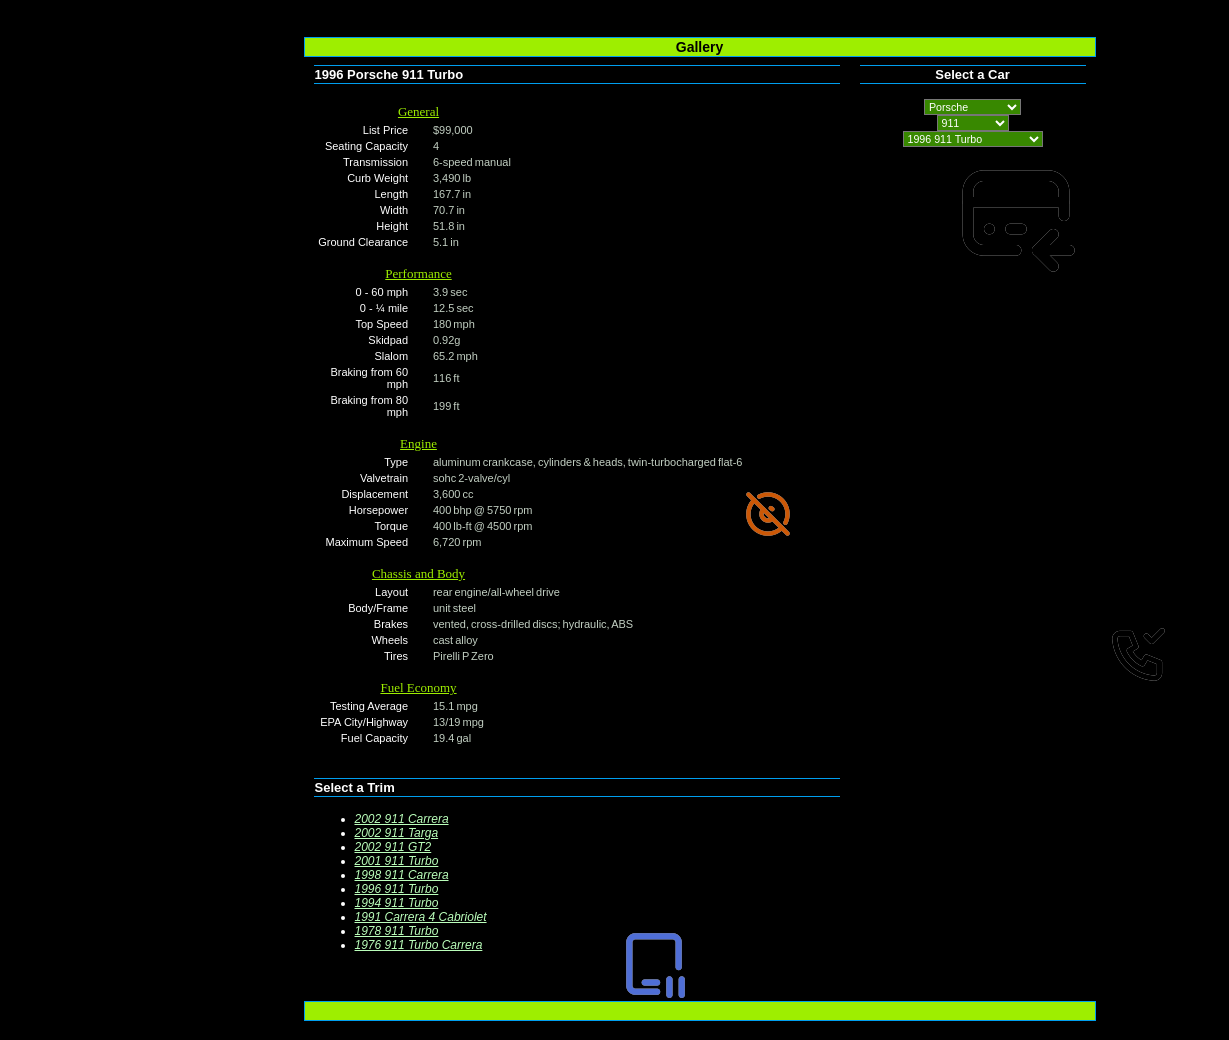  What do you see at coordinates (1138, 654) in the screenshot?
I see `call completed successfully` at bounding box center [1138, 654].